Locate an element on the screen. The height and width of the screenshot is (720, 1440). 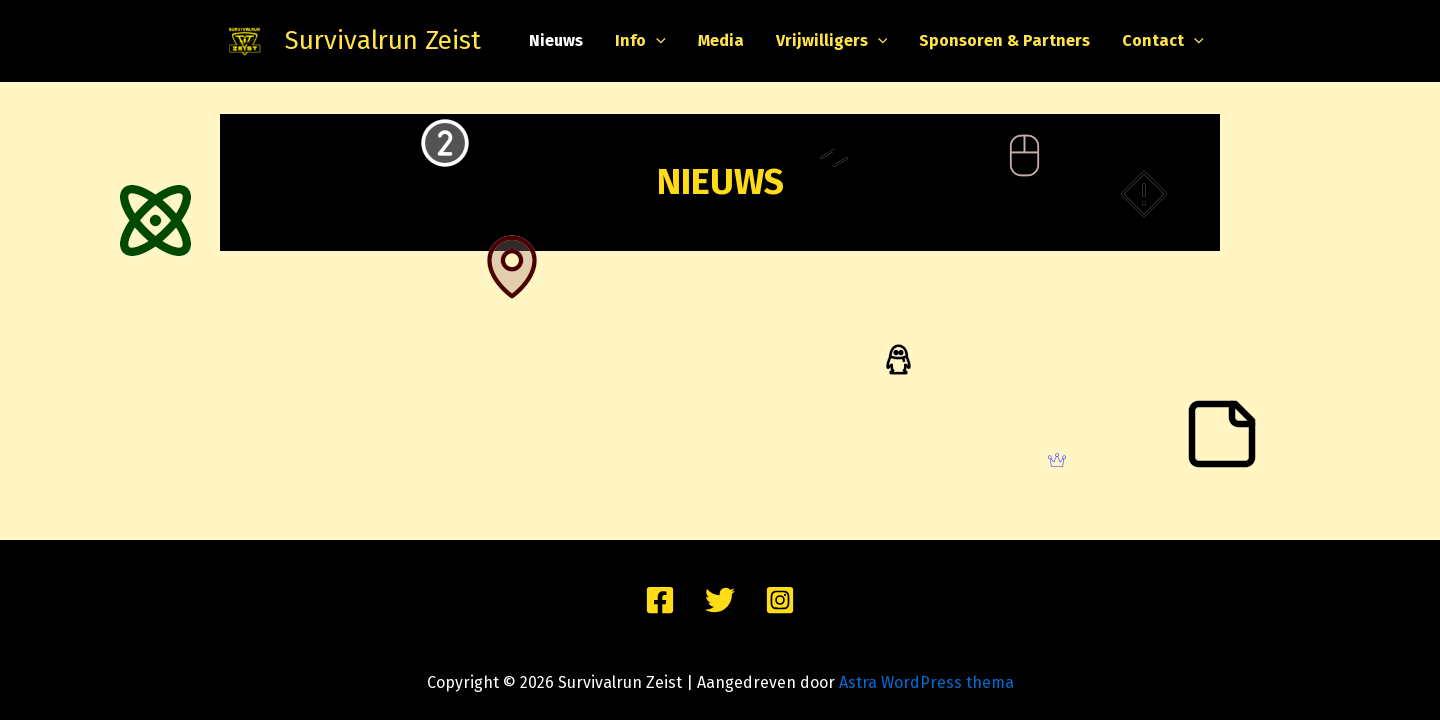
create a new note is located at coordinates (1222, 434).